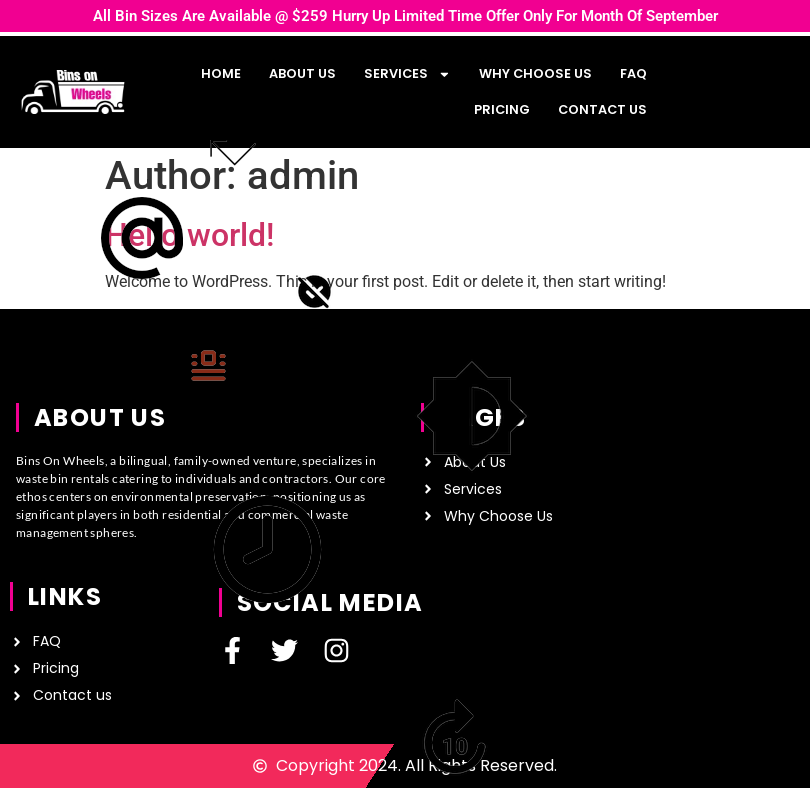 Image resolution: width=810 pixels, height=788 pixels. What do you see at coordinates (472, 416) in the screenshot?
I see `adjust screen brightness level` at bounding box center [472, 416].